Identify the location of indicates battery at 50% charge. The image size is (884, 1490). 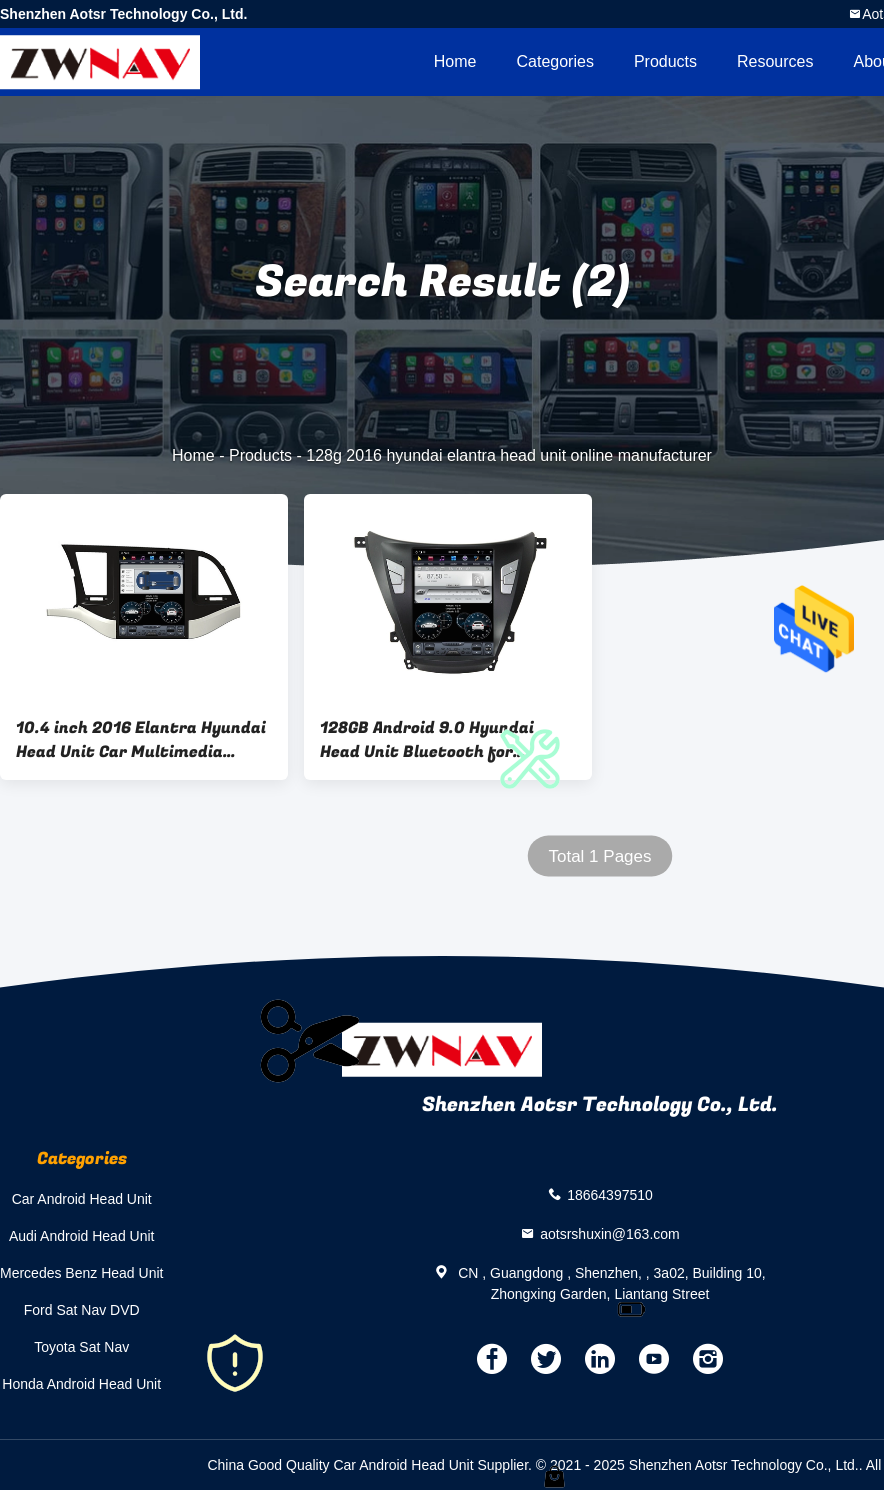
(631, 1308).